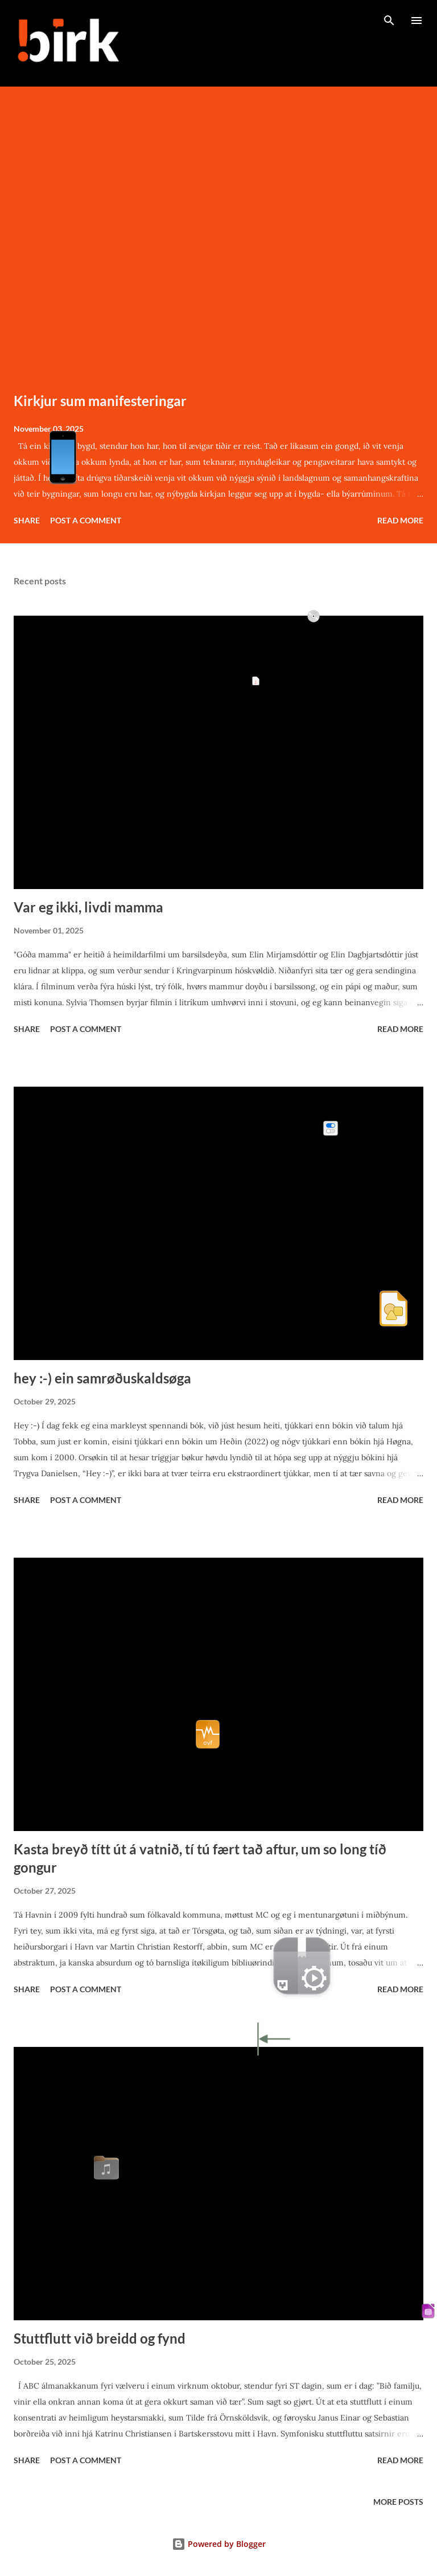 The image size is (437, 2576). What do you see at coordinates (331, 1128) in the screenshot?
I see `open system tweaks or customization settings` at bounding box center [331, 1128].